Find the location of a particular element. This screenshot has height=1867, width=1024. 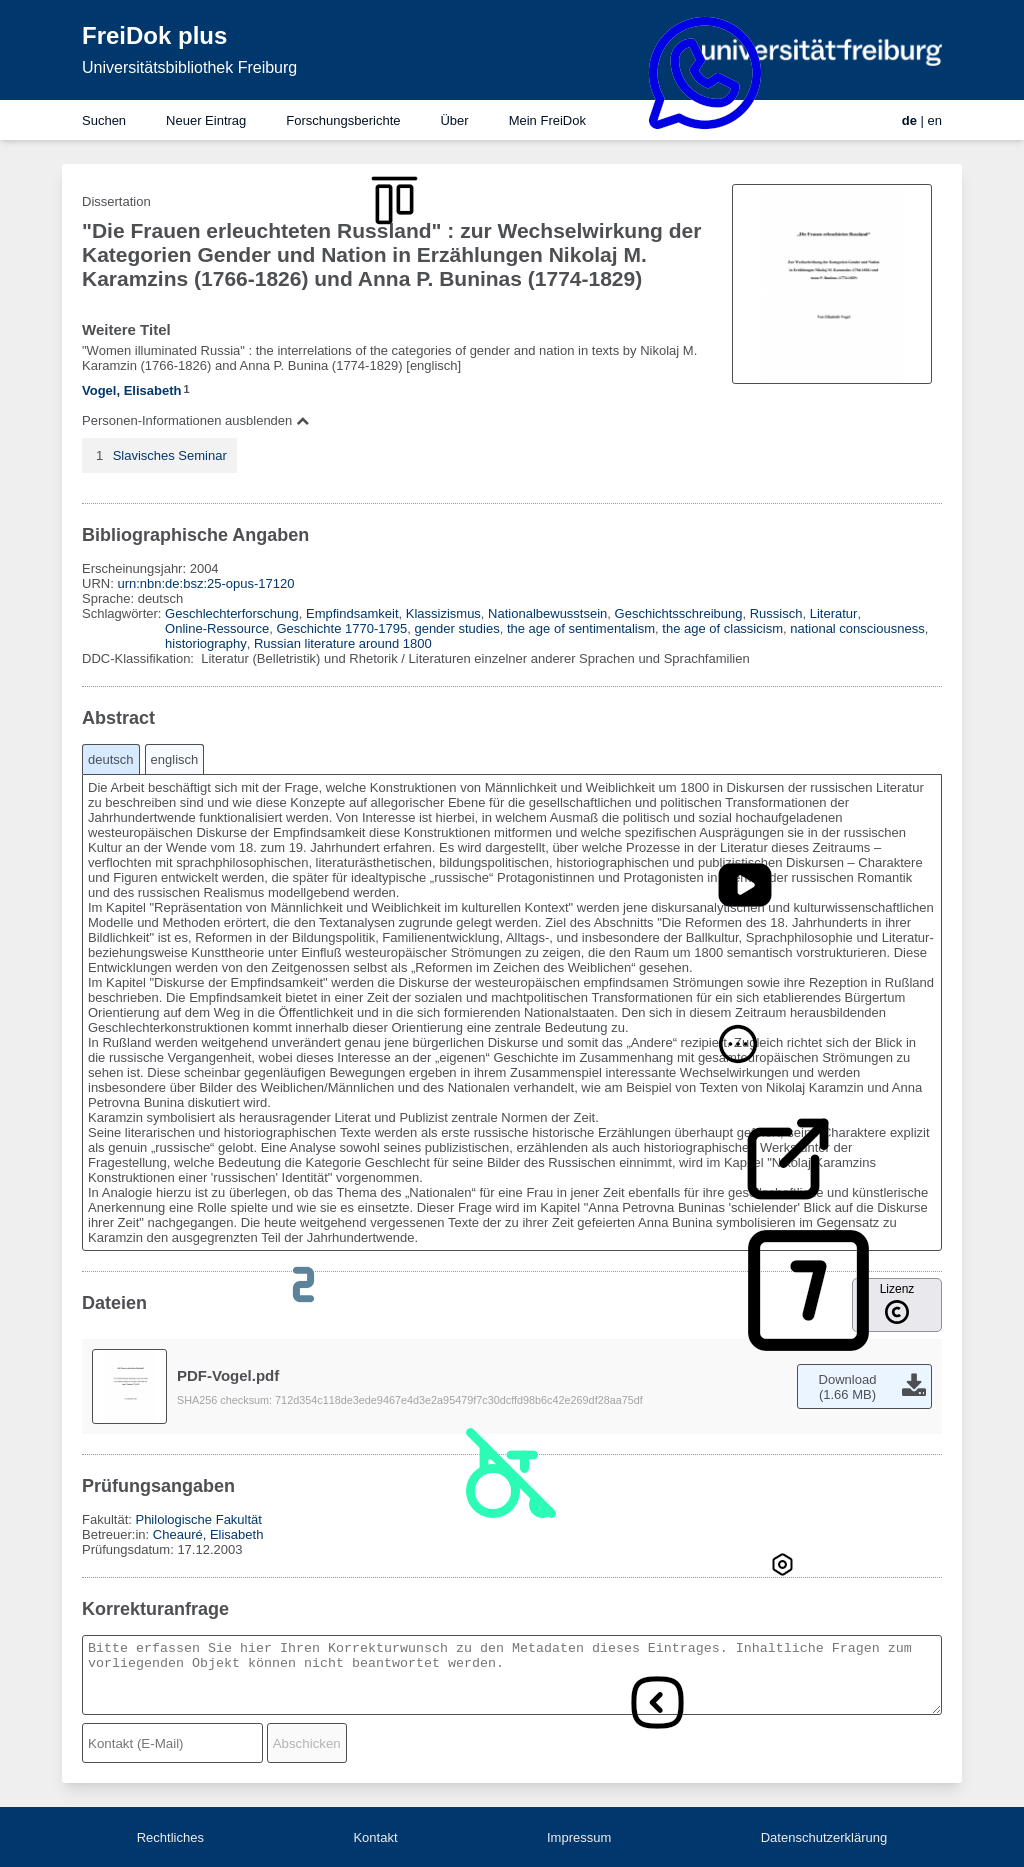

open link in a new tab or window is located at coordinates (788, 1159).